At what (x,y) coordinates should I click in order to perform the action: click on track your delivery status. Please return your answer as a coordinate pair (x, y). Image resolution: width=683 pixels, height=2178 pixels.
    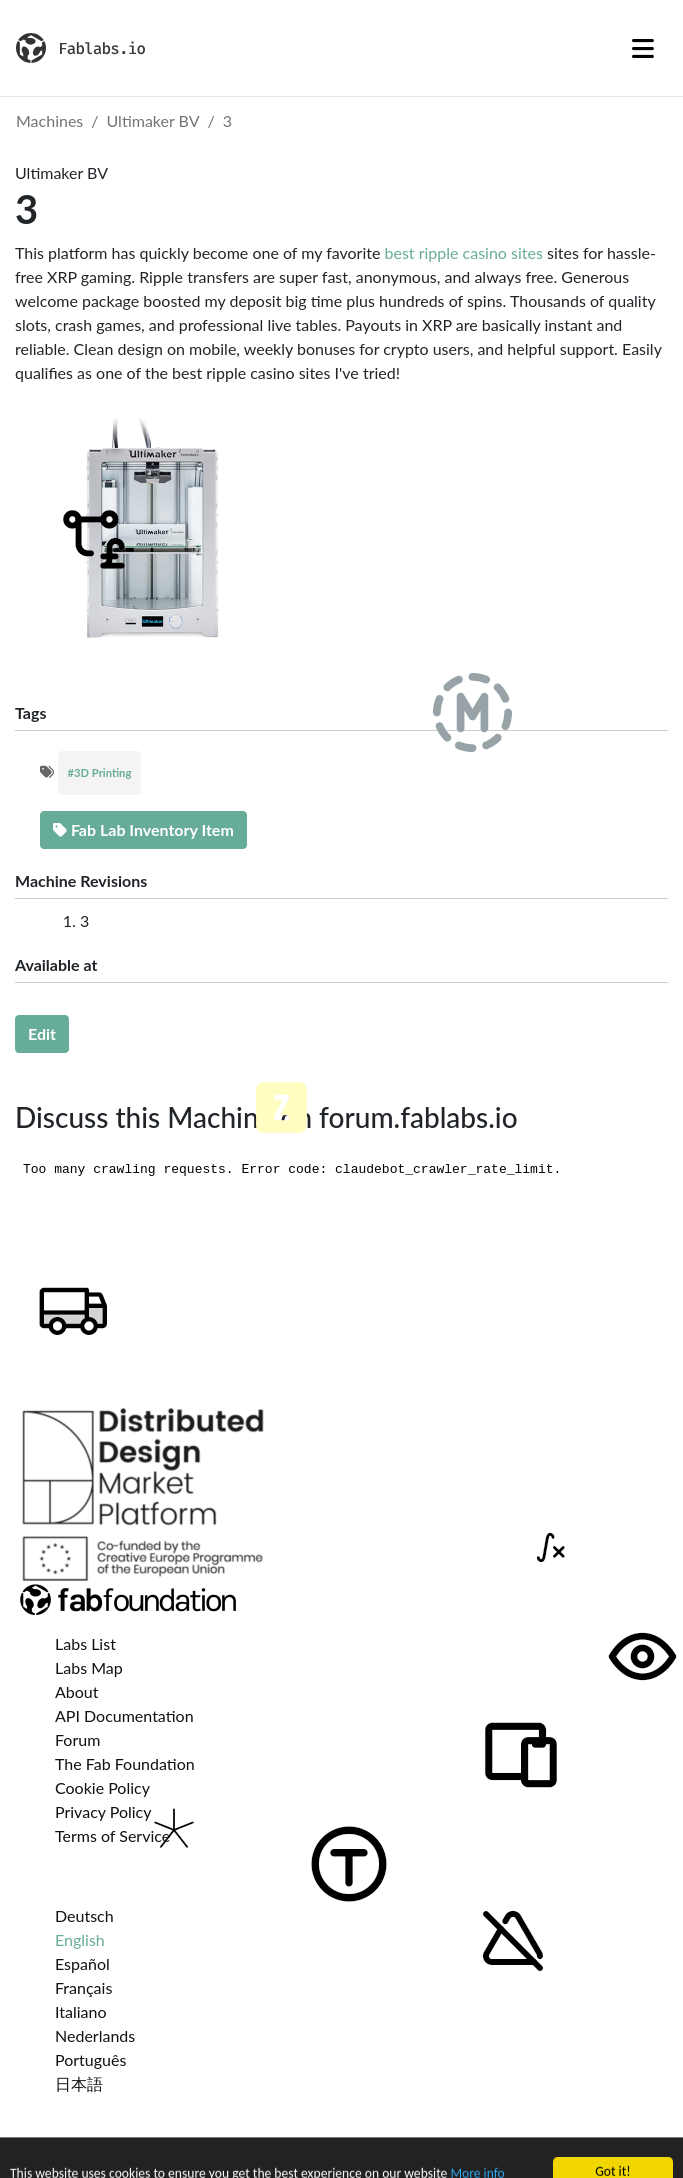
    Looking at the image, I should click on (71, 1308).